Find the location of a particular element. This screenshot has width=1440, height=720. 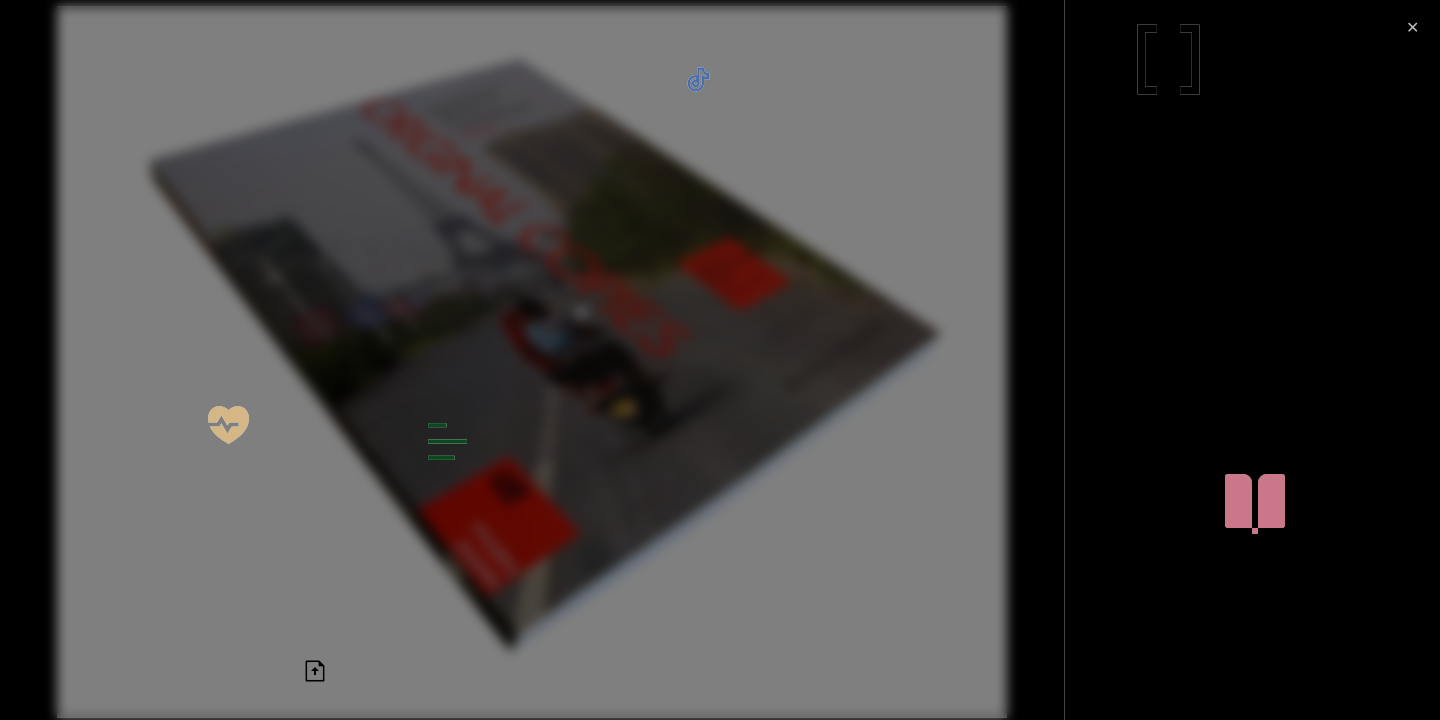

view or edit code brackets is located at coordinates (1168, 59).